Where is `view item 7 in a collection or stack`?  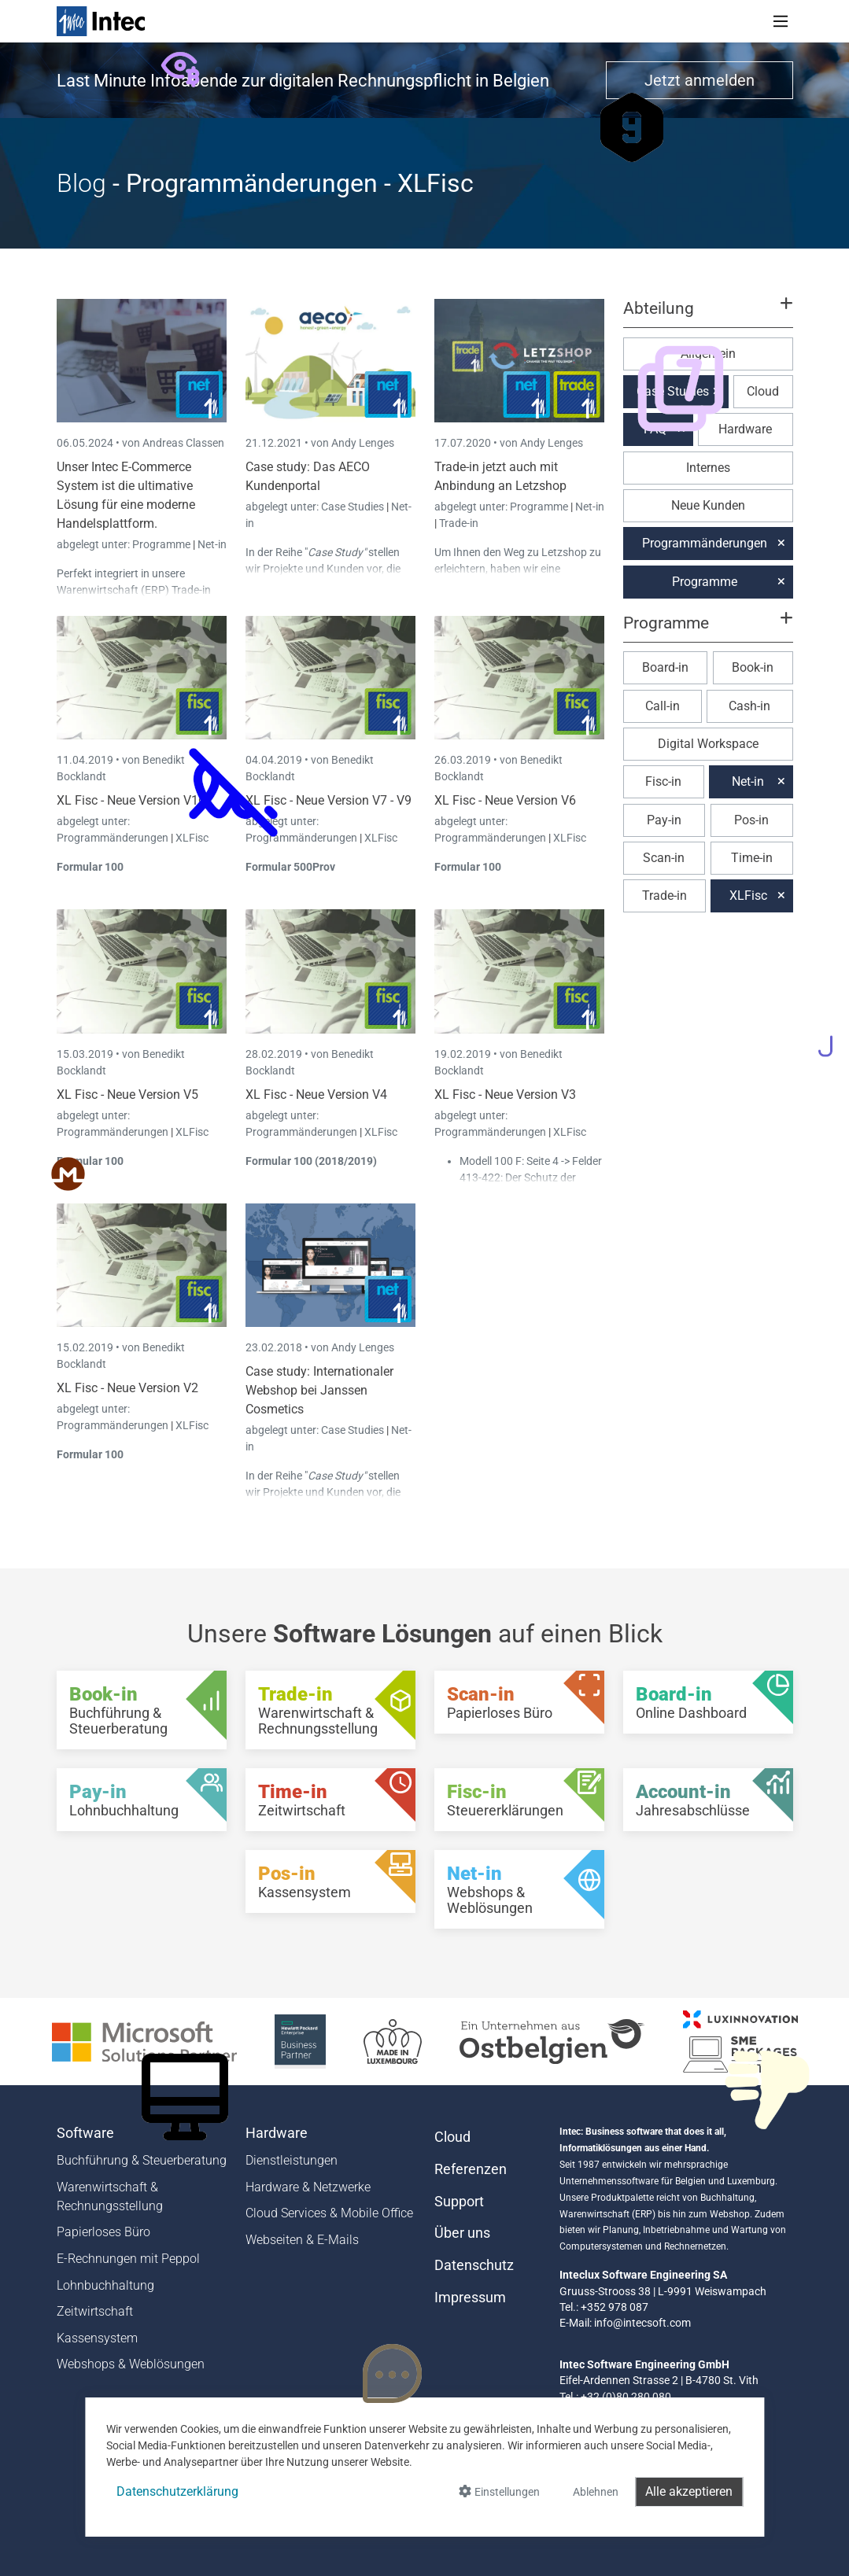 view item 7 in a collection or stack is located at coordinates (681, 389).